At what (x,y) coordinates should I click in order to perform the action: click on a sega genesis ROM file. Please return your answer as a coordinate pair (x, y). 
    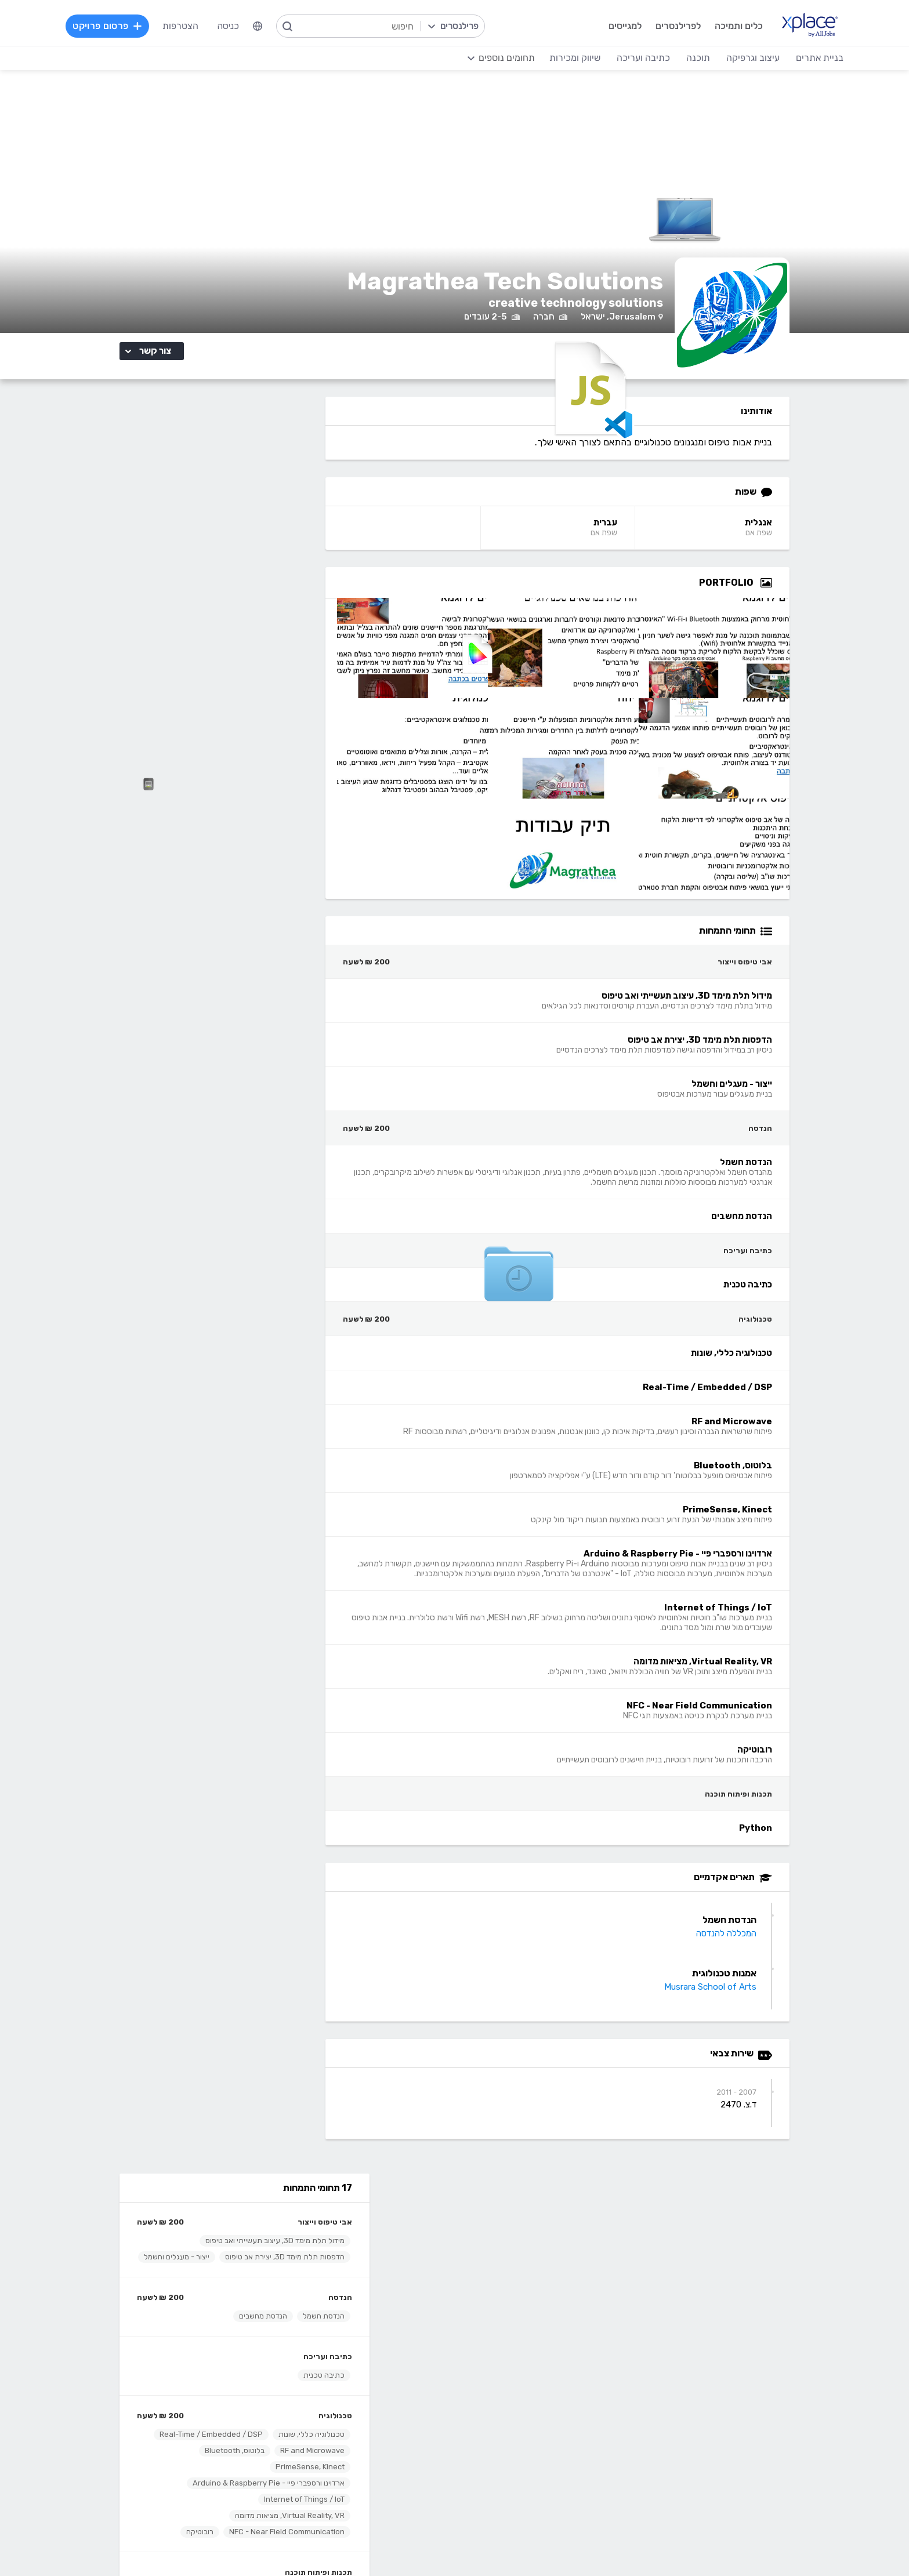
    Looking at the image, I should click on (149, 784).